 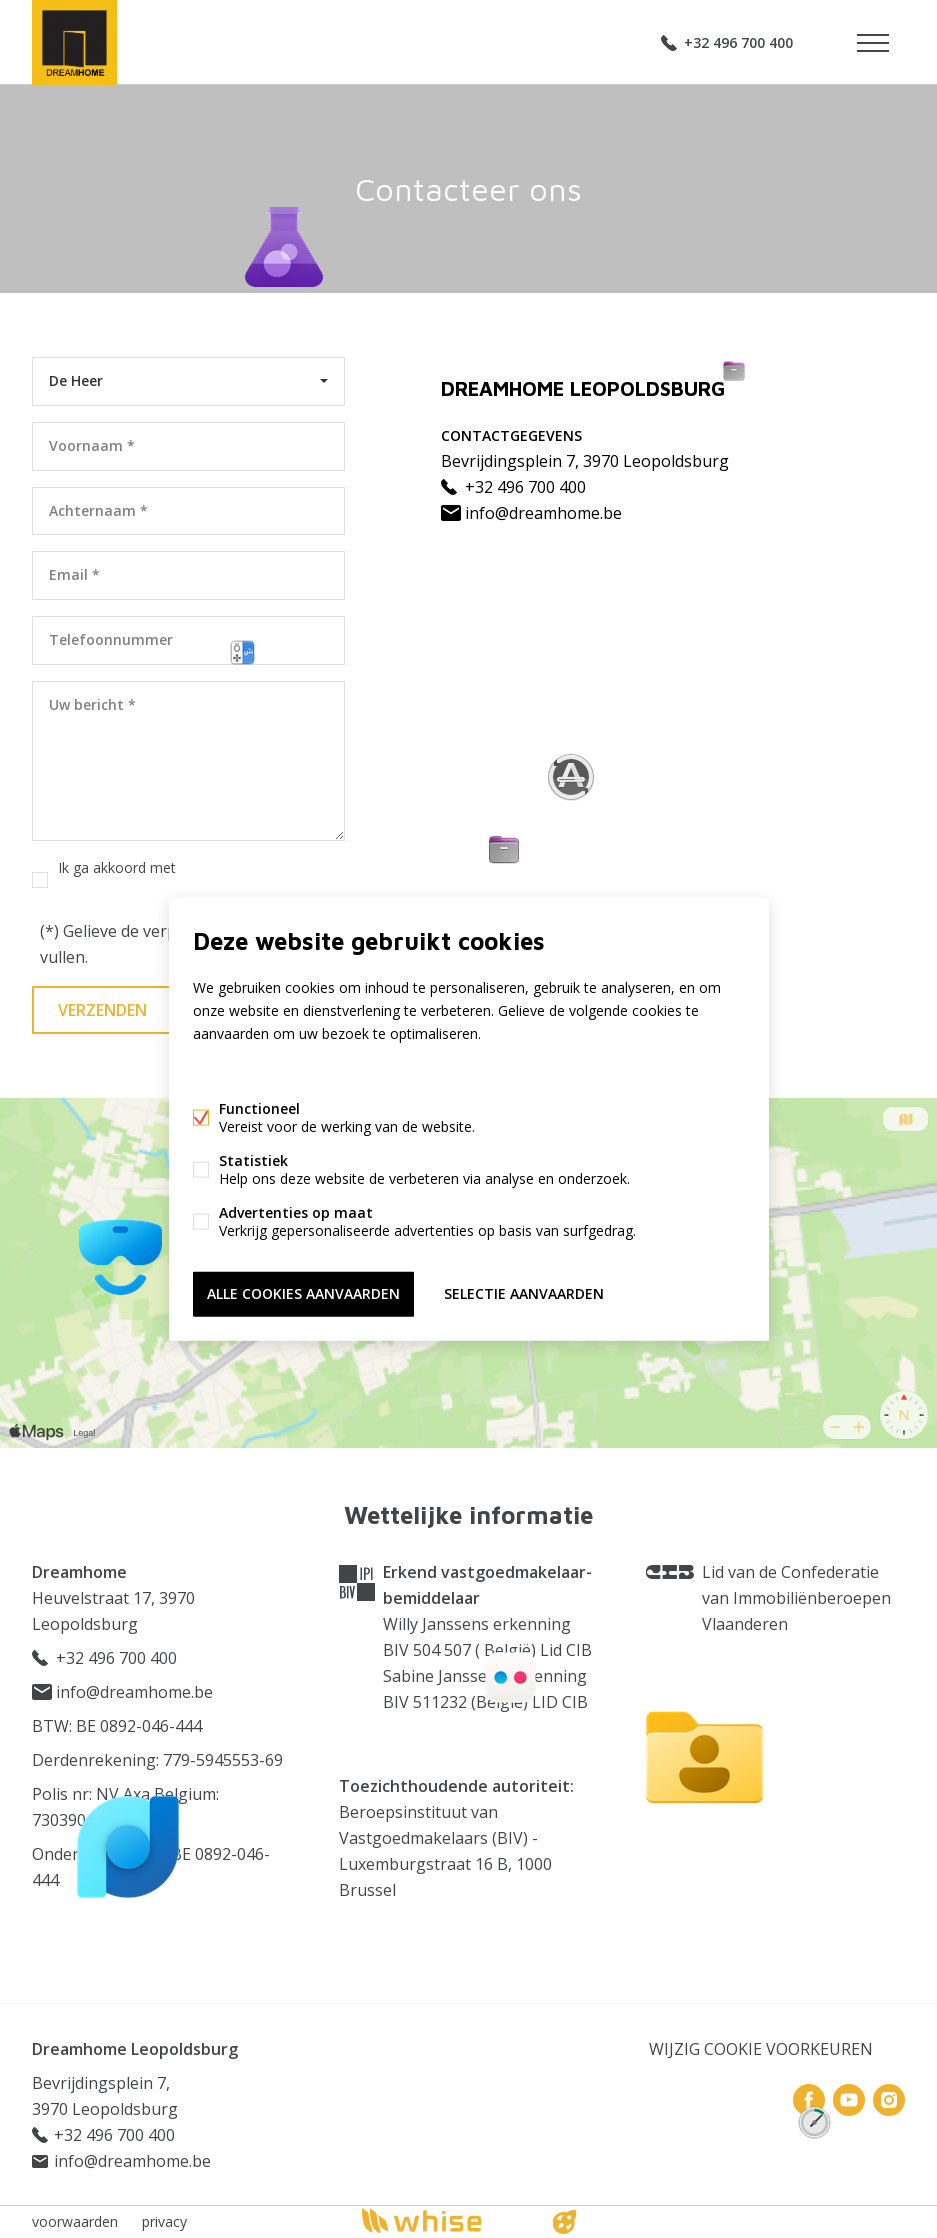 I want to click on open test plans application, so click(x=284, y=247).